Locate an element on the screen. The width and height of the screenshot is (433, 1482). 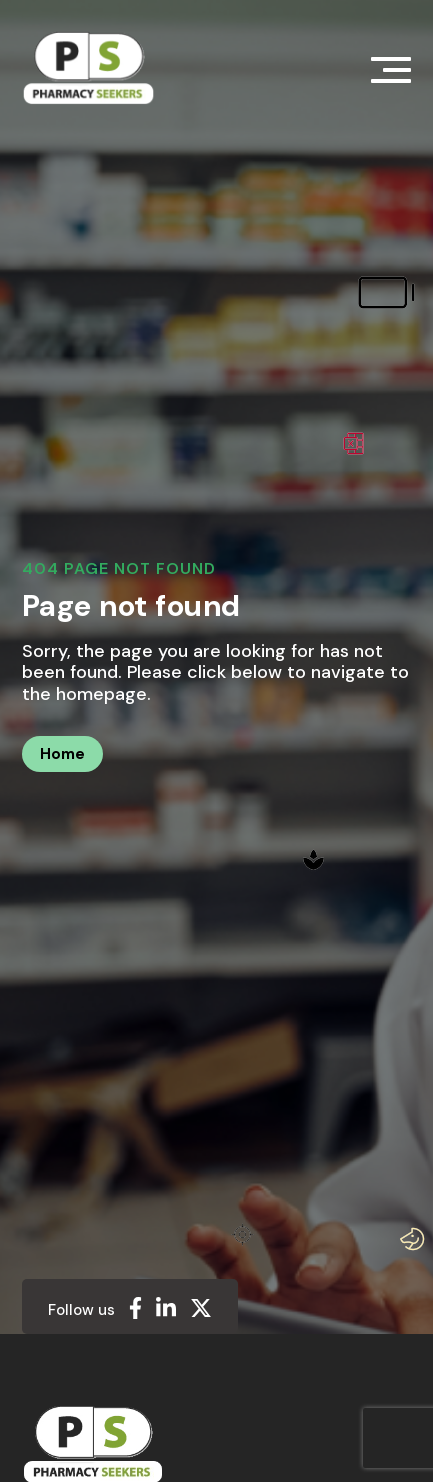
indicates battery is empty or depleted is located at coordinates (385, 292).